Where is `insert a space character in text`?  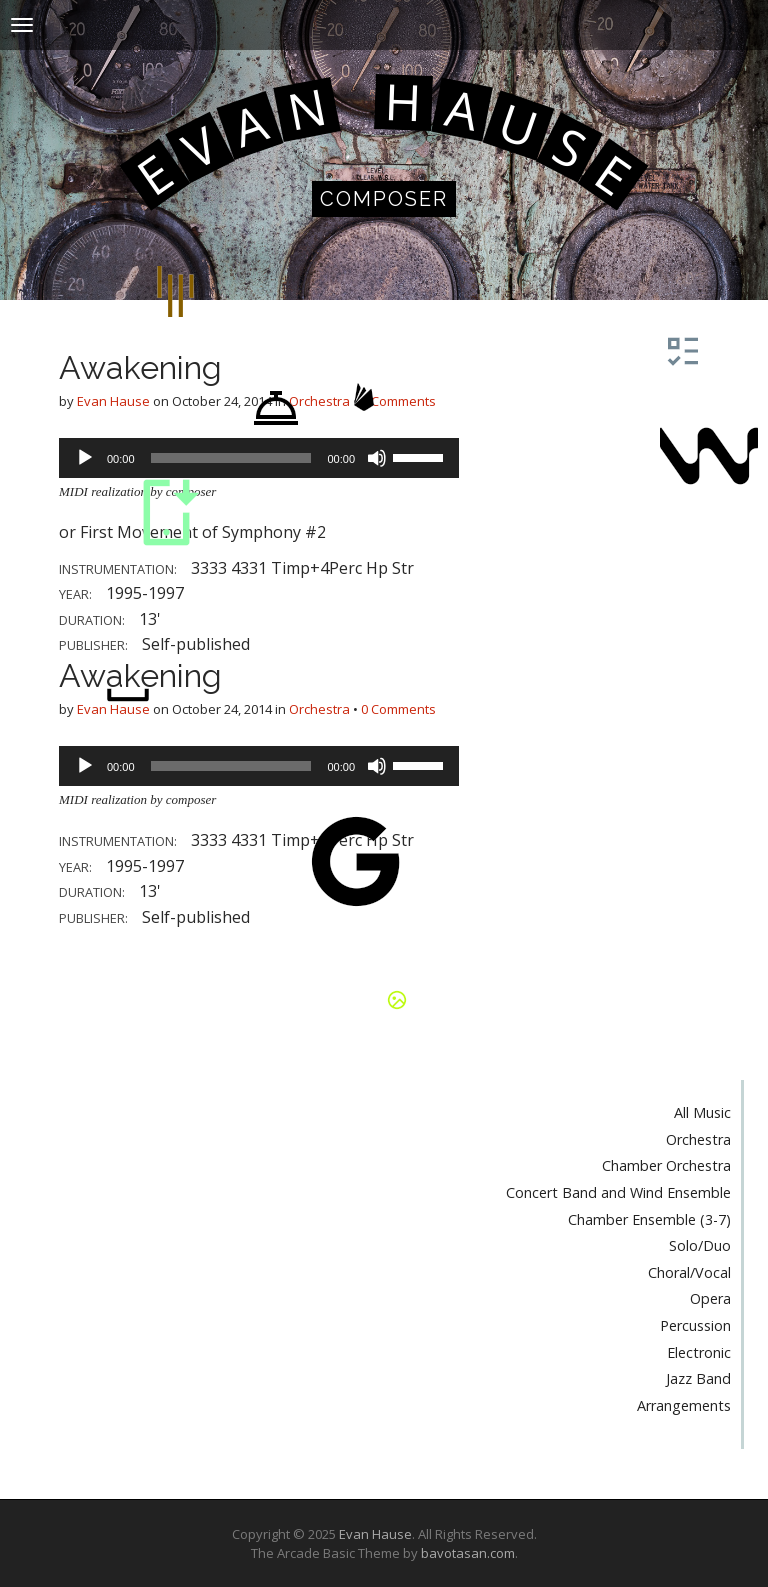
insert a space character in text is located at coordinates (128, 695).